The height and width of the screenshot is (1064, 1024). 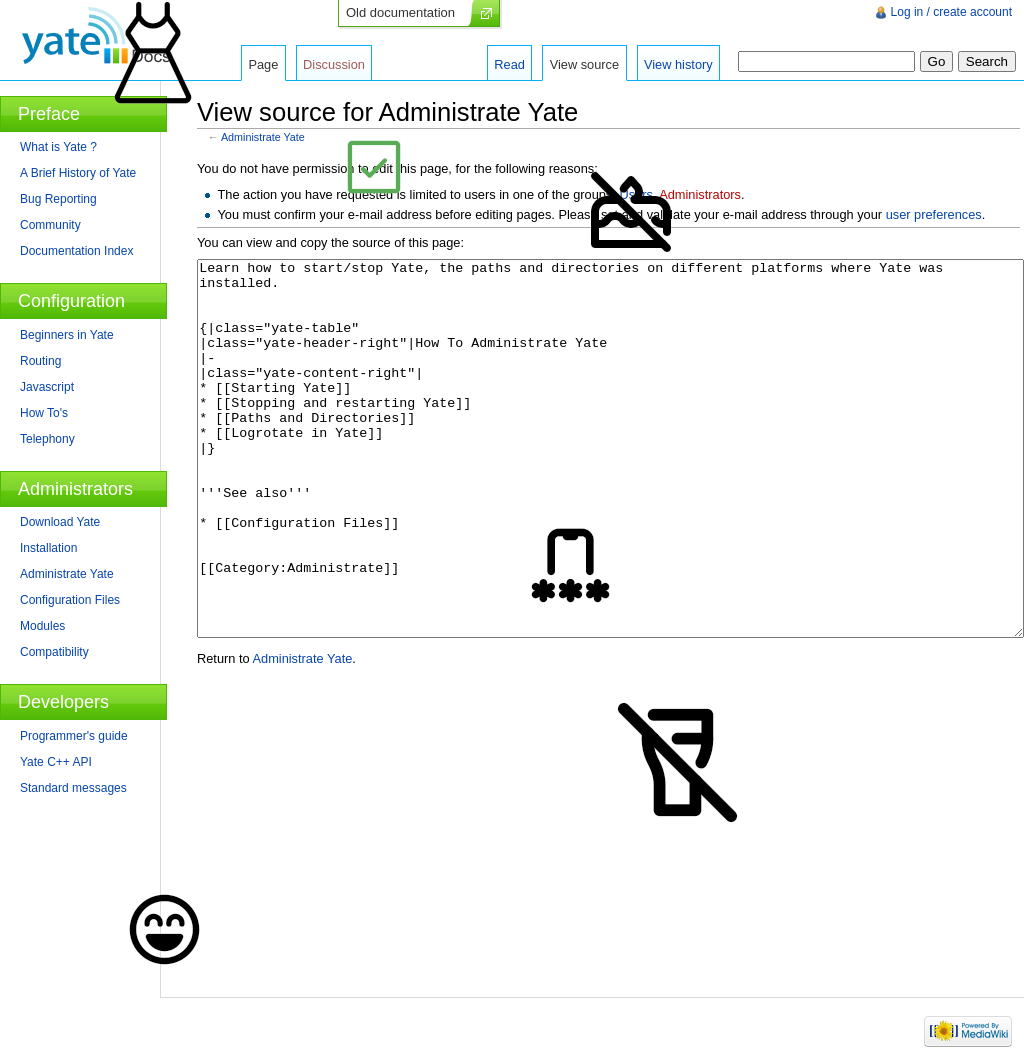 What do you see at coordinates (164, 929) in the screenshot?
I see `react with a laughing emoji` at bounding box center [164, 929].